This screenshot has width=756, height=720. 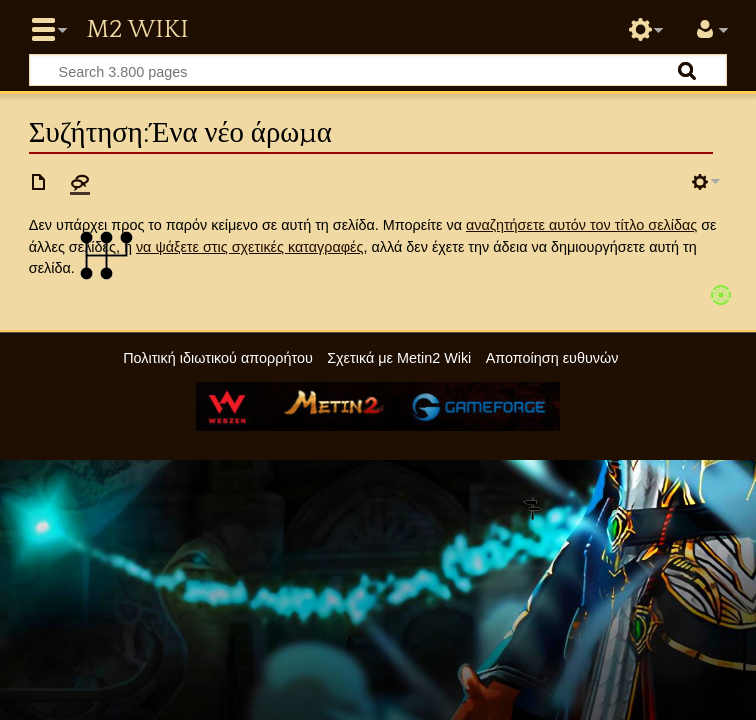 What do you see at coordinates (532, 508) in the screenshot?
I see `navigate to different game areas or levels` at bounding box center [532, 508].